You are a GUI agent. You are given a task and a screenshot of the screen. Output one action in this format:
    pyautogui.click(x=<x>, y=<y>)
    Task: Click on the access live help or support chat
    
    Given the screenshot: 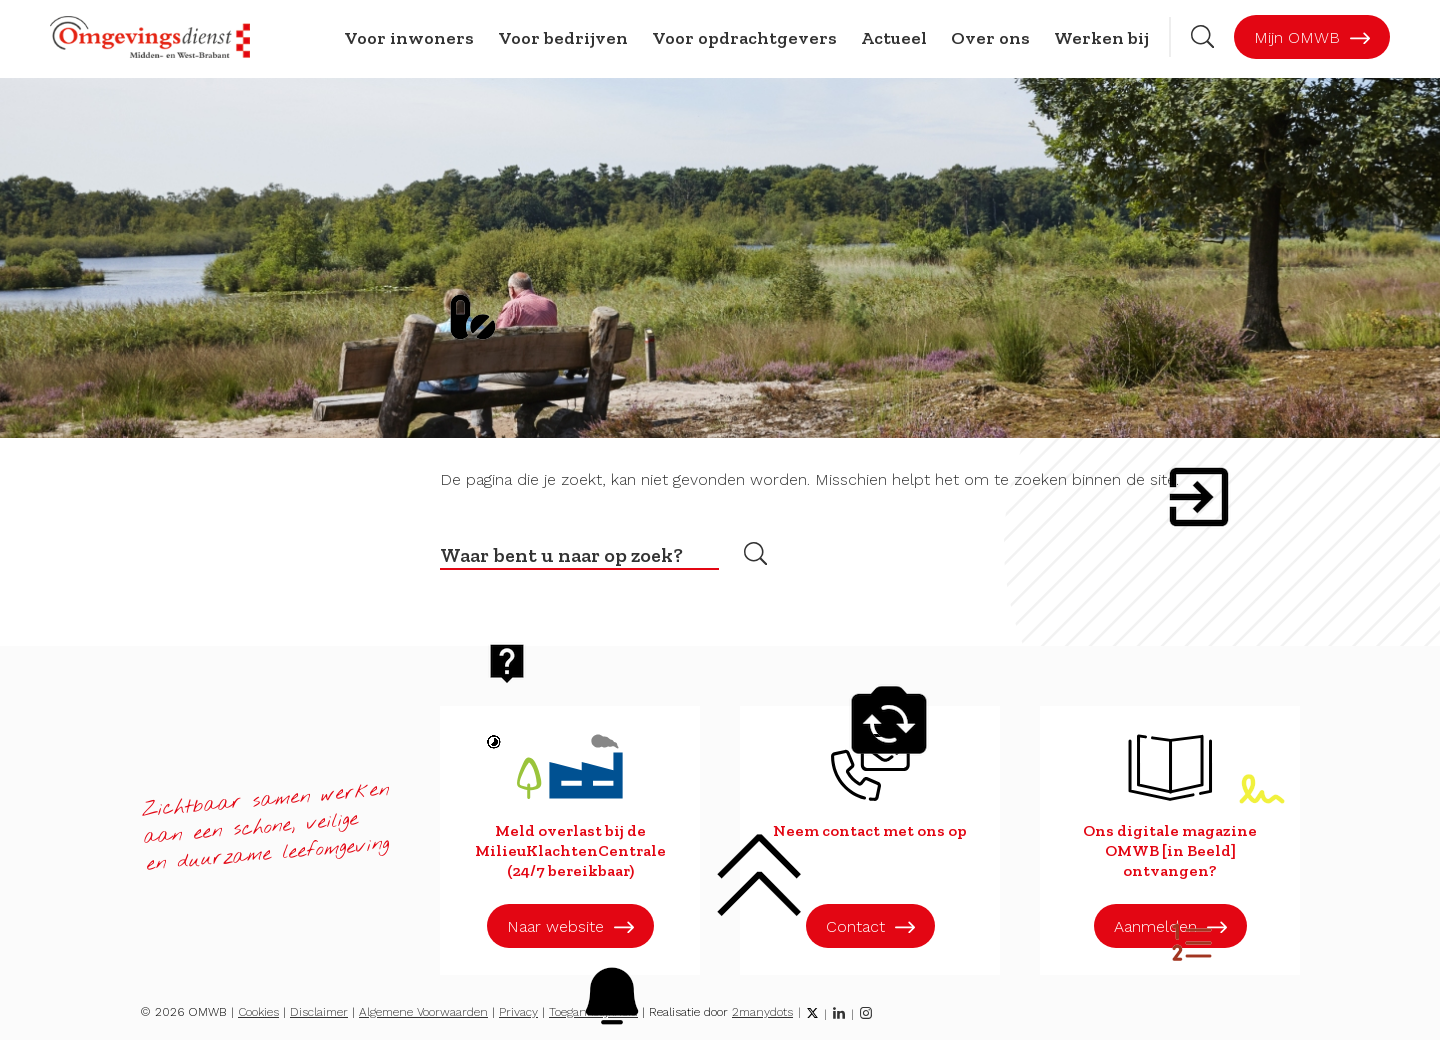 What is the action you would take?
    pyautogui.click(x=507, y=663)
    